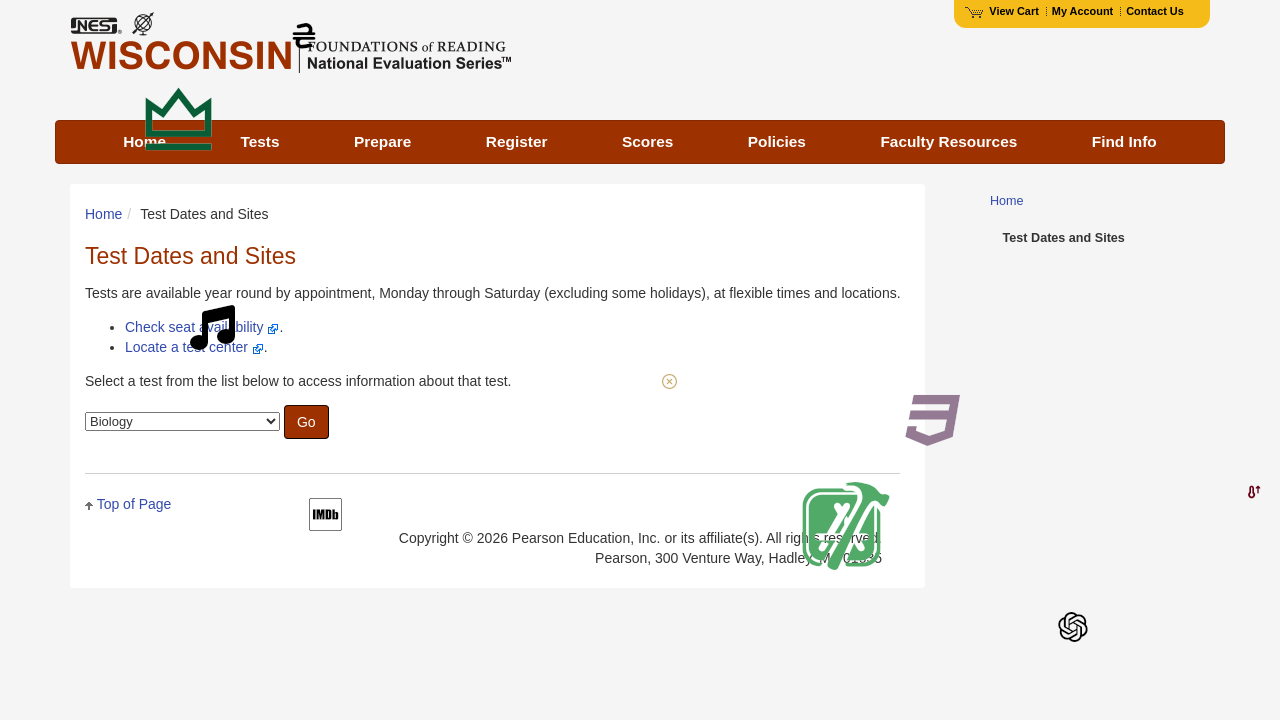 The image size is (1280, 720). I want to click on visit IMDb website or app, so click(325, 514).